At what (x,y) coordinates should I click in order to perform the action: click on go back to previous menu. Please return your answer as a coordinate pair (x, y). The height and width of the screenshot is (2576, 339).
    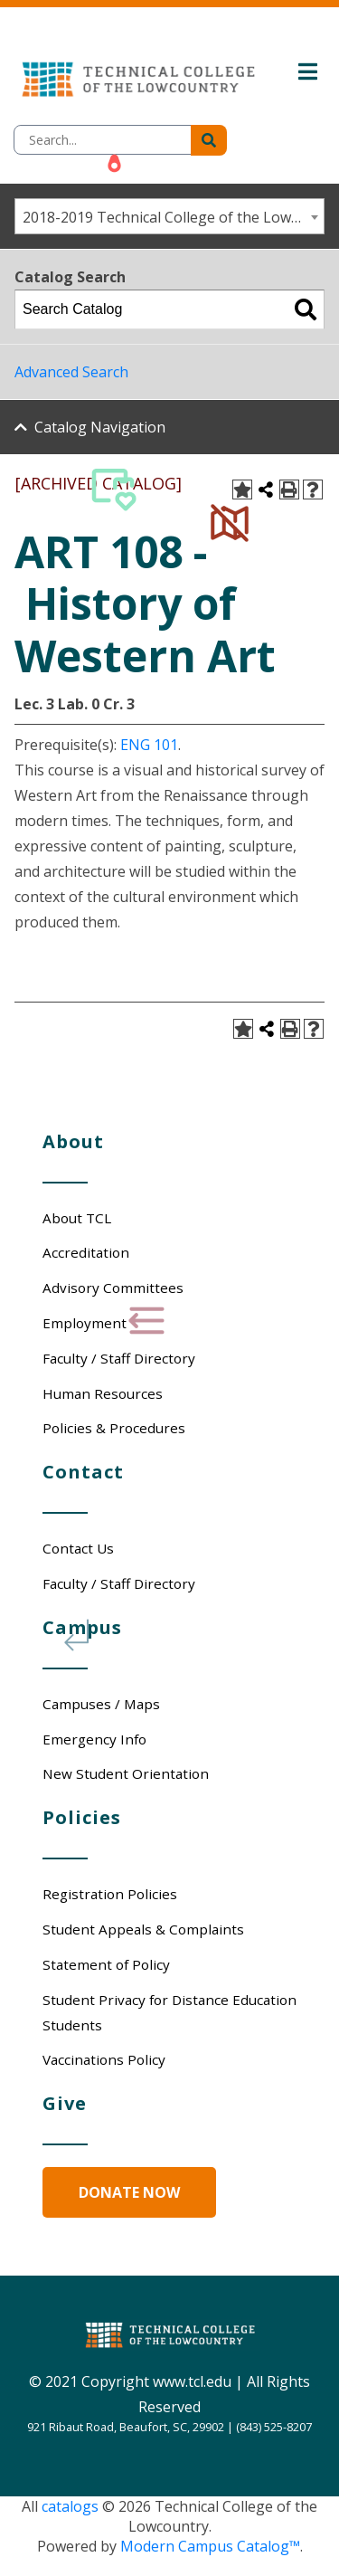
    Looking at the image, I should click on (146, 1320).